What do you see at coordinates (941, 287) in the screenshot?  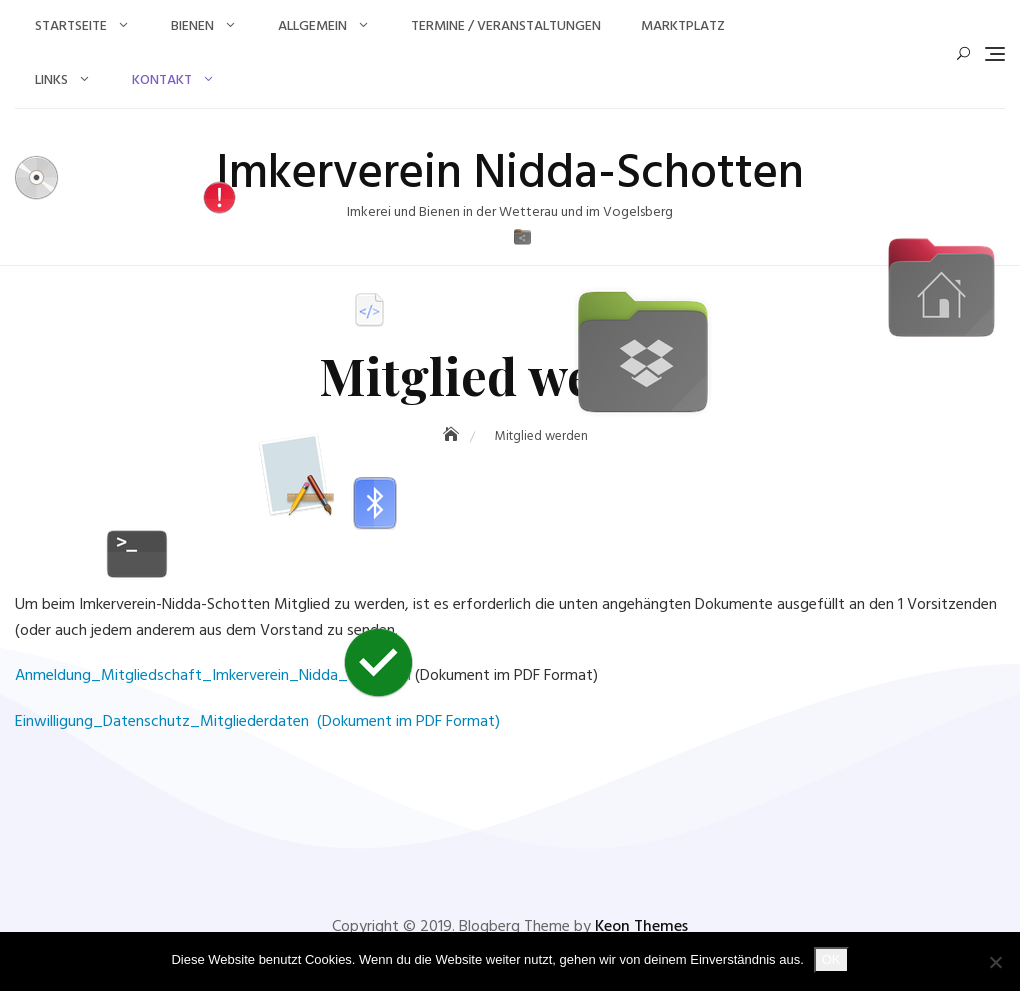 I see `access your home folder` at bounding box center [941, 287].